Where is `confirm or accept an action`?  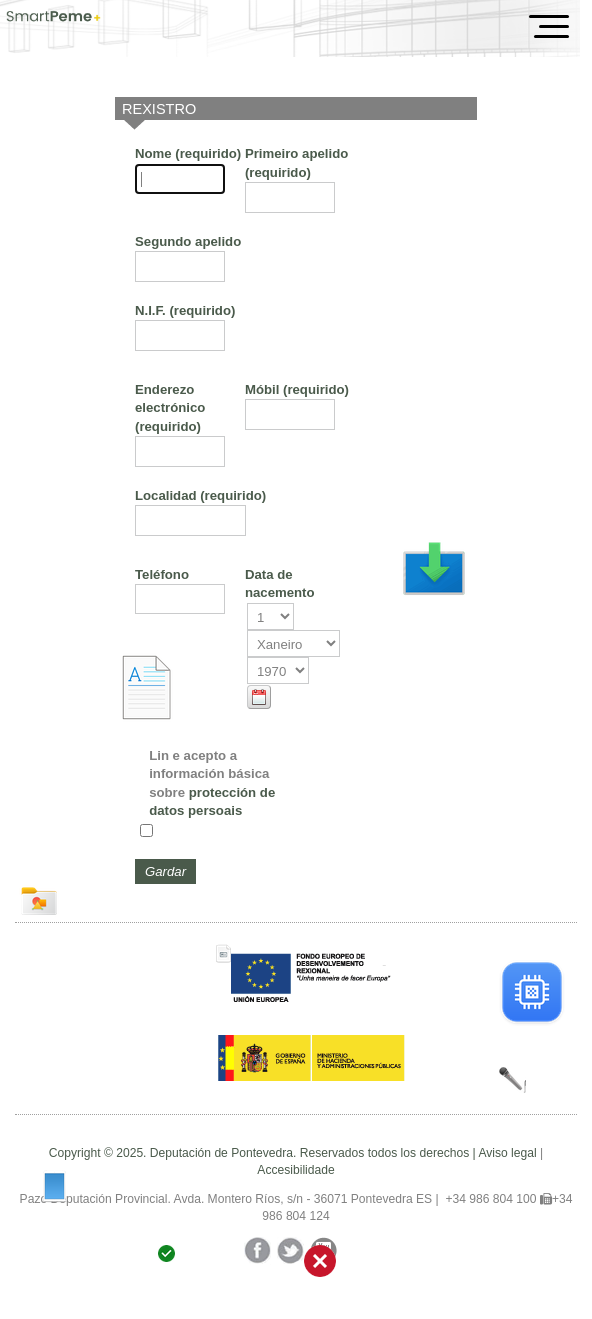
confirm or accept an action is located at coordinates (166, 1253).